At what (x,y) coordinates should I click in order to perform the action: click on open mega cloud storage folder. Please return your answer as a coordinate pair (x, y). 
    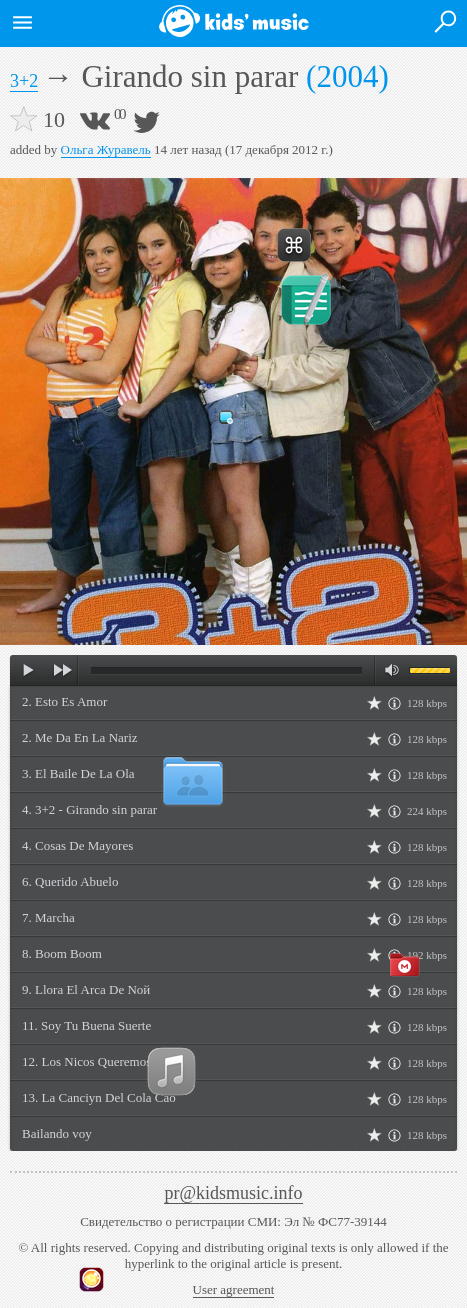
    Looking at the image, I should click on (404, 965).